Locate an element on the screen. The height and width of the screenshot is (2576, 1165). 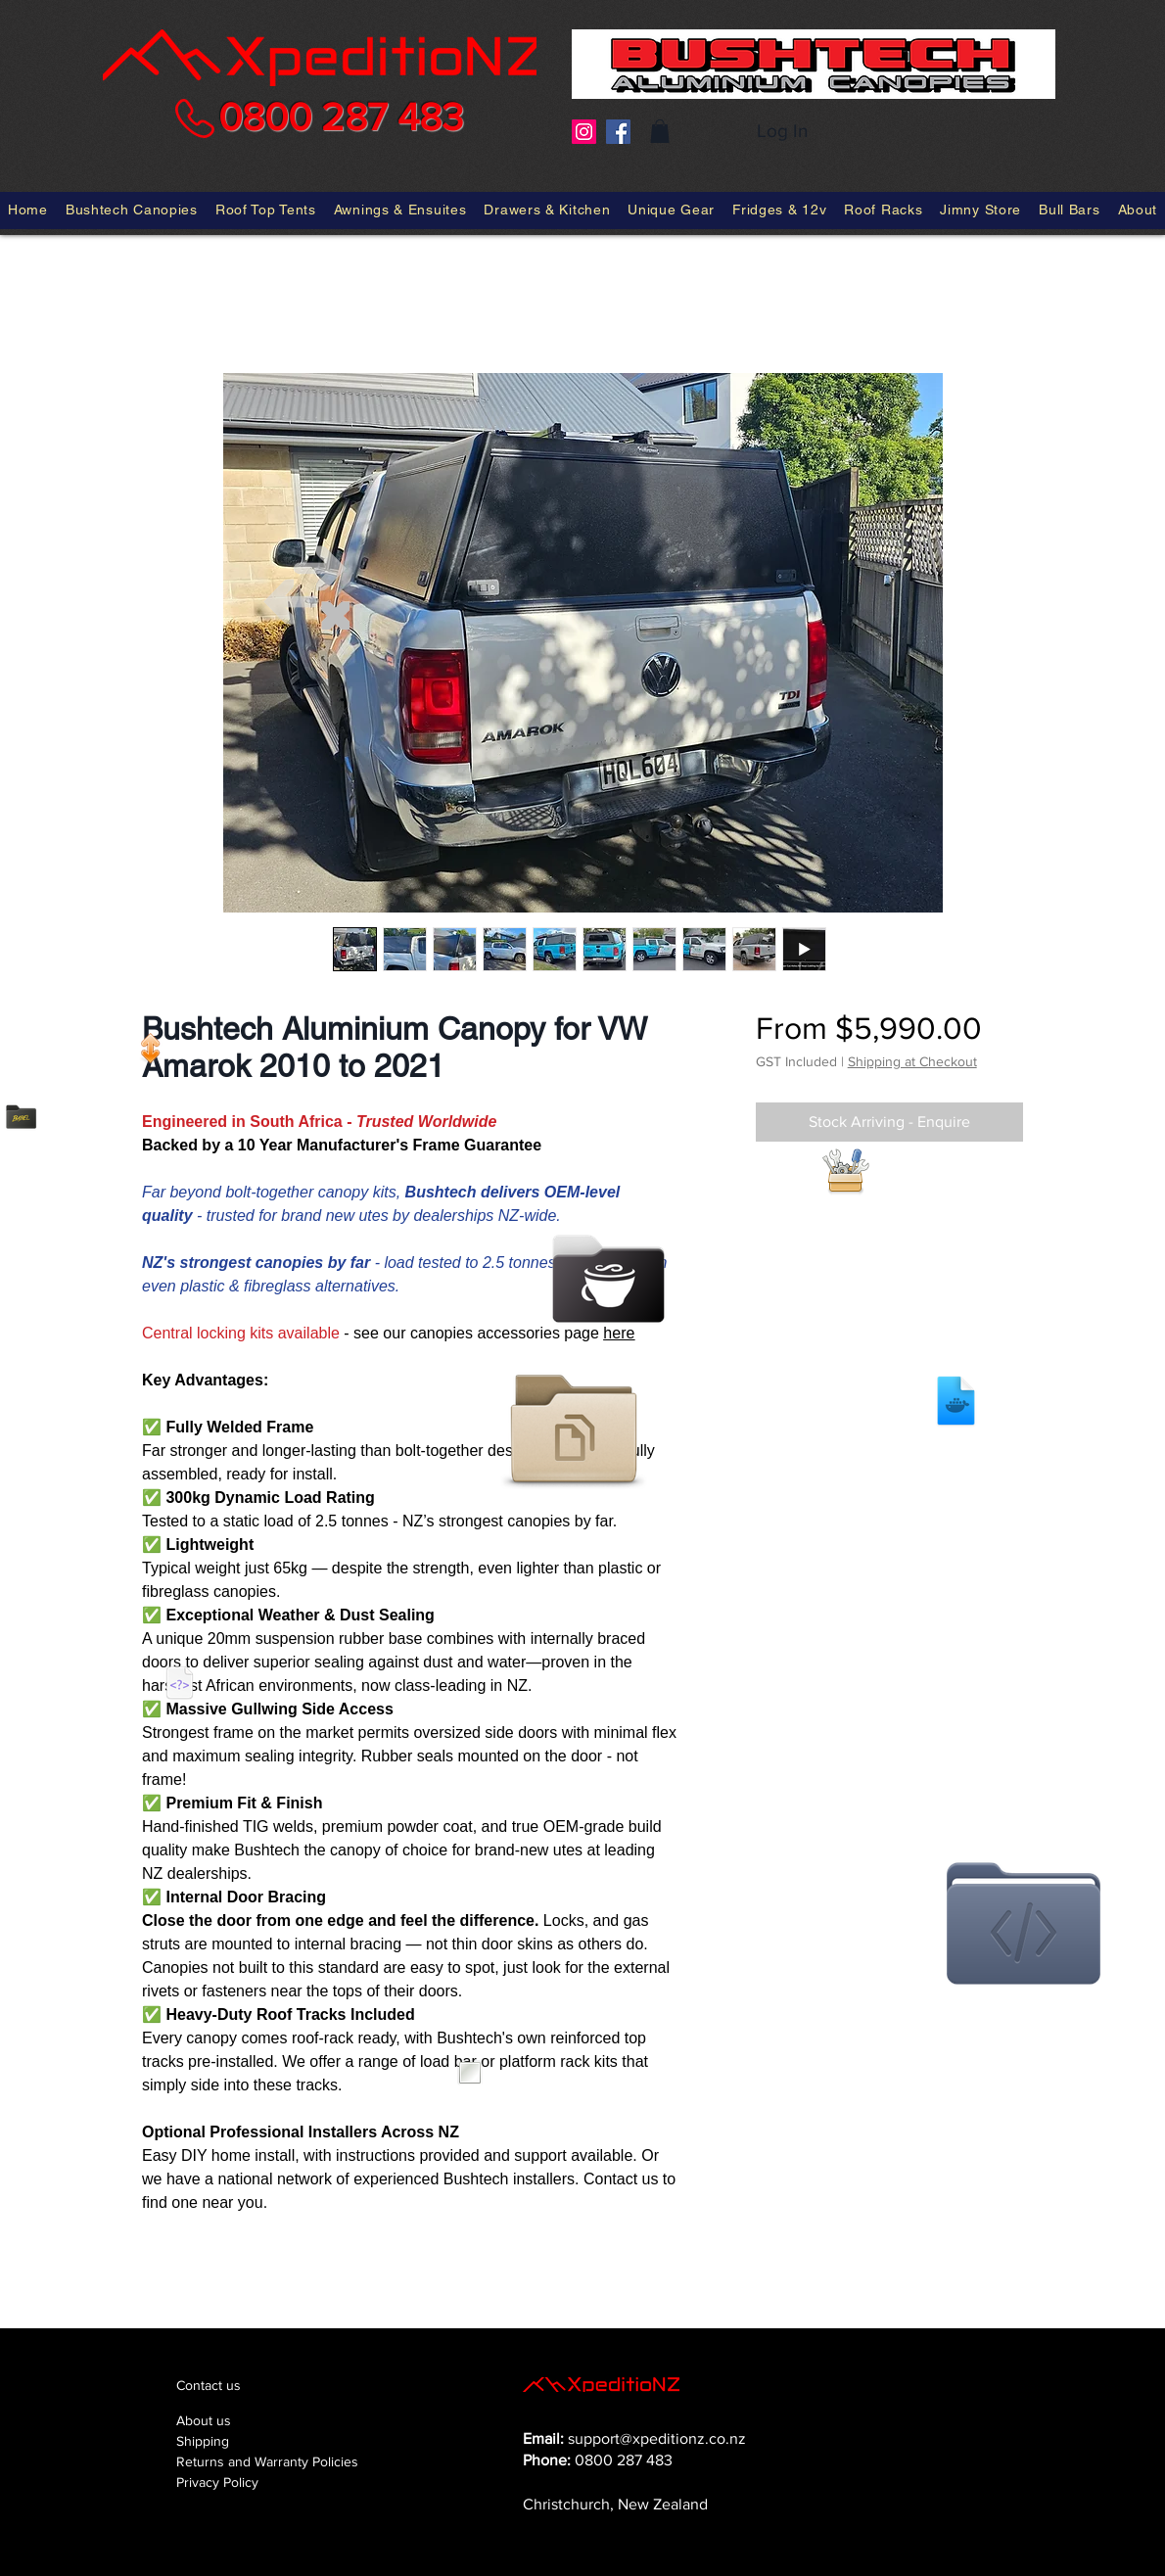
folder containing babel configuration files is located at coordinates (21, 1117).